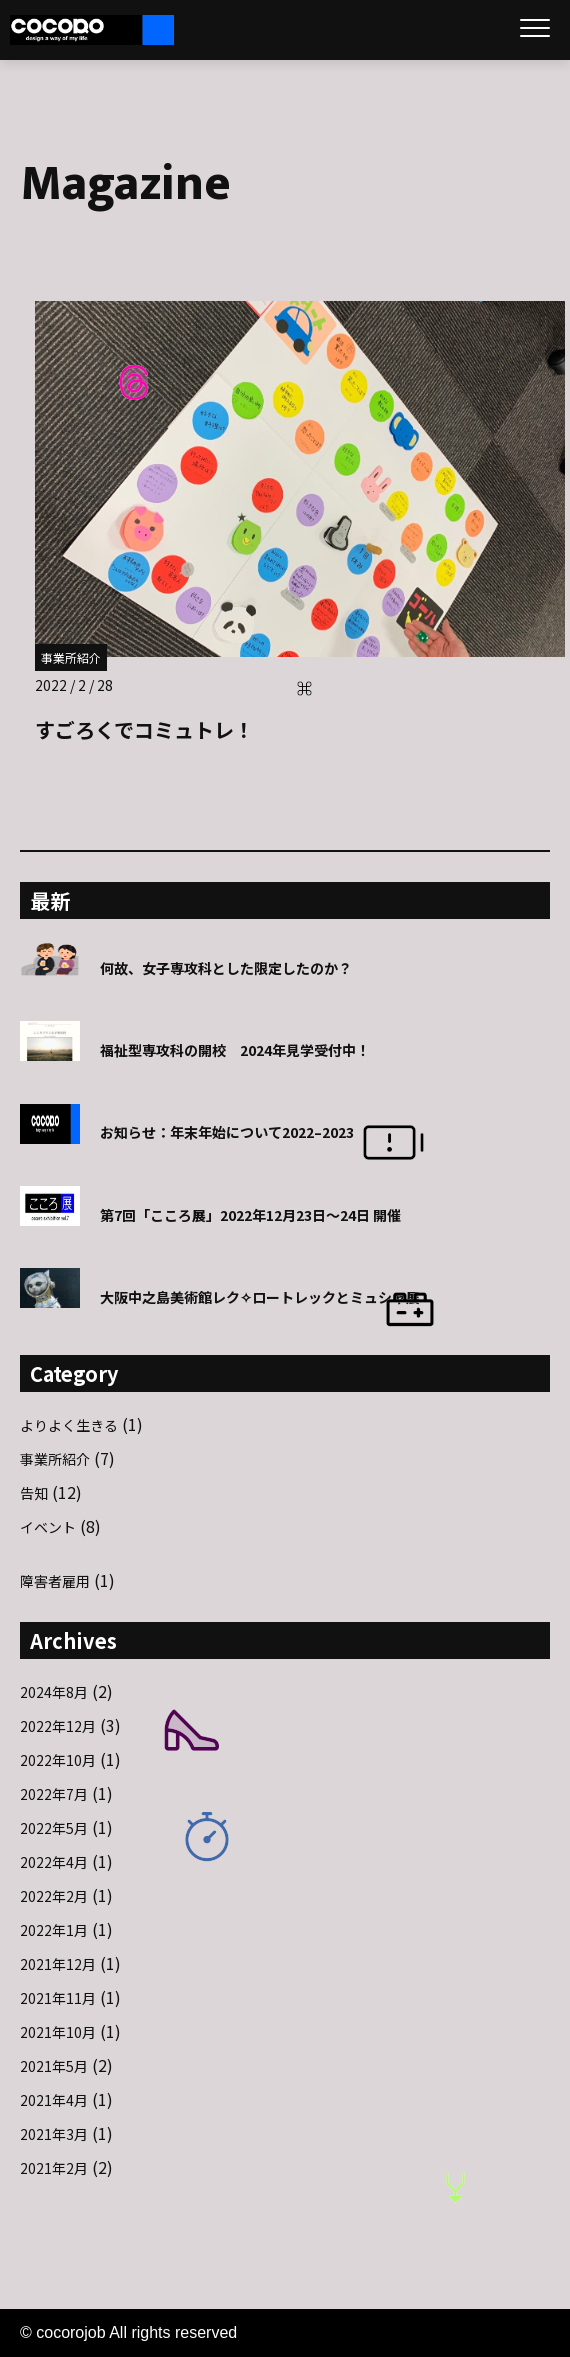 The width and height of the screenshot is (570, 2357). I want to click on check vehicle battery status, so click(410, 1311).